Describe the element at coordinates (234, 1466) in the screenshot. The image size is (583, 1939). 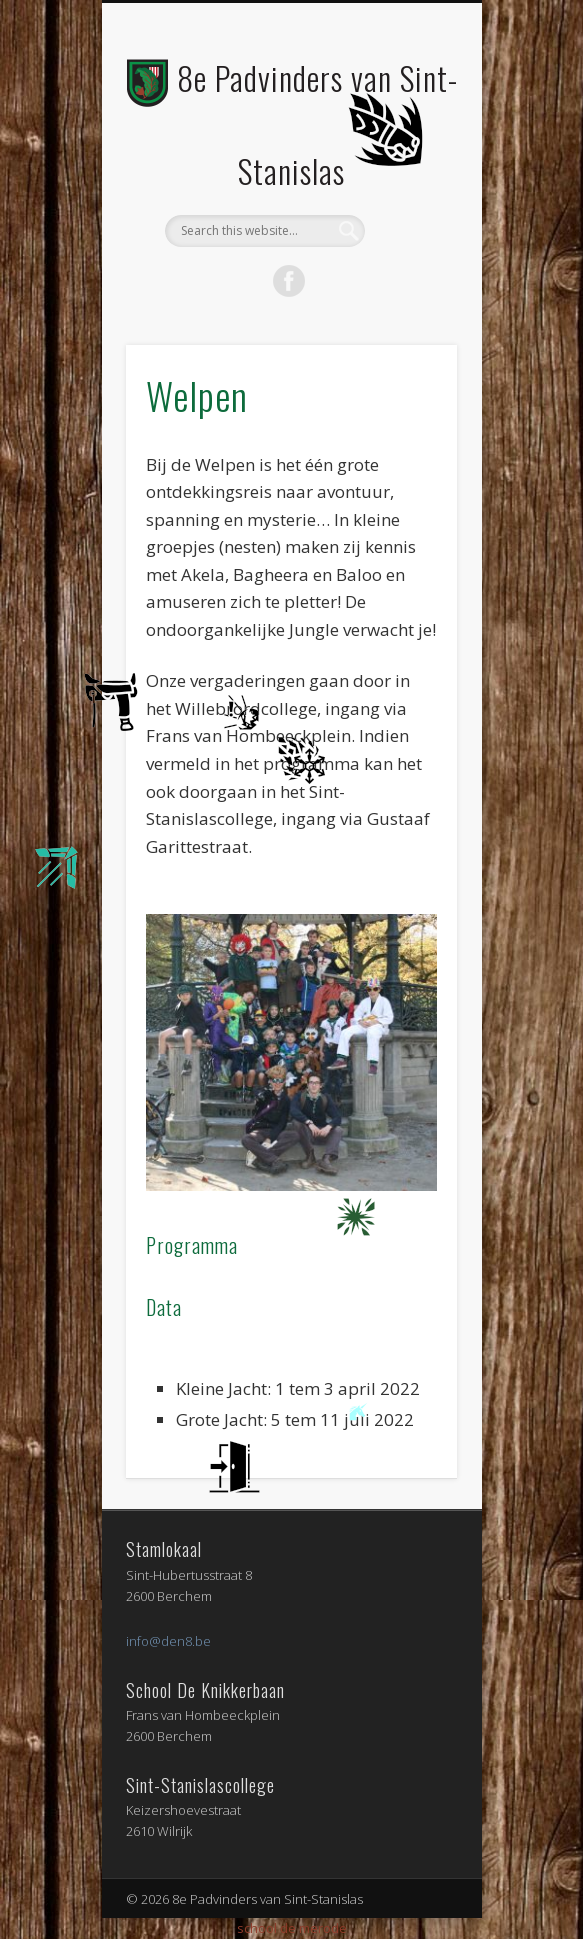
I see `exit or log out of the current session` at that location.